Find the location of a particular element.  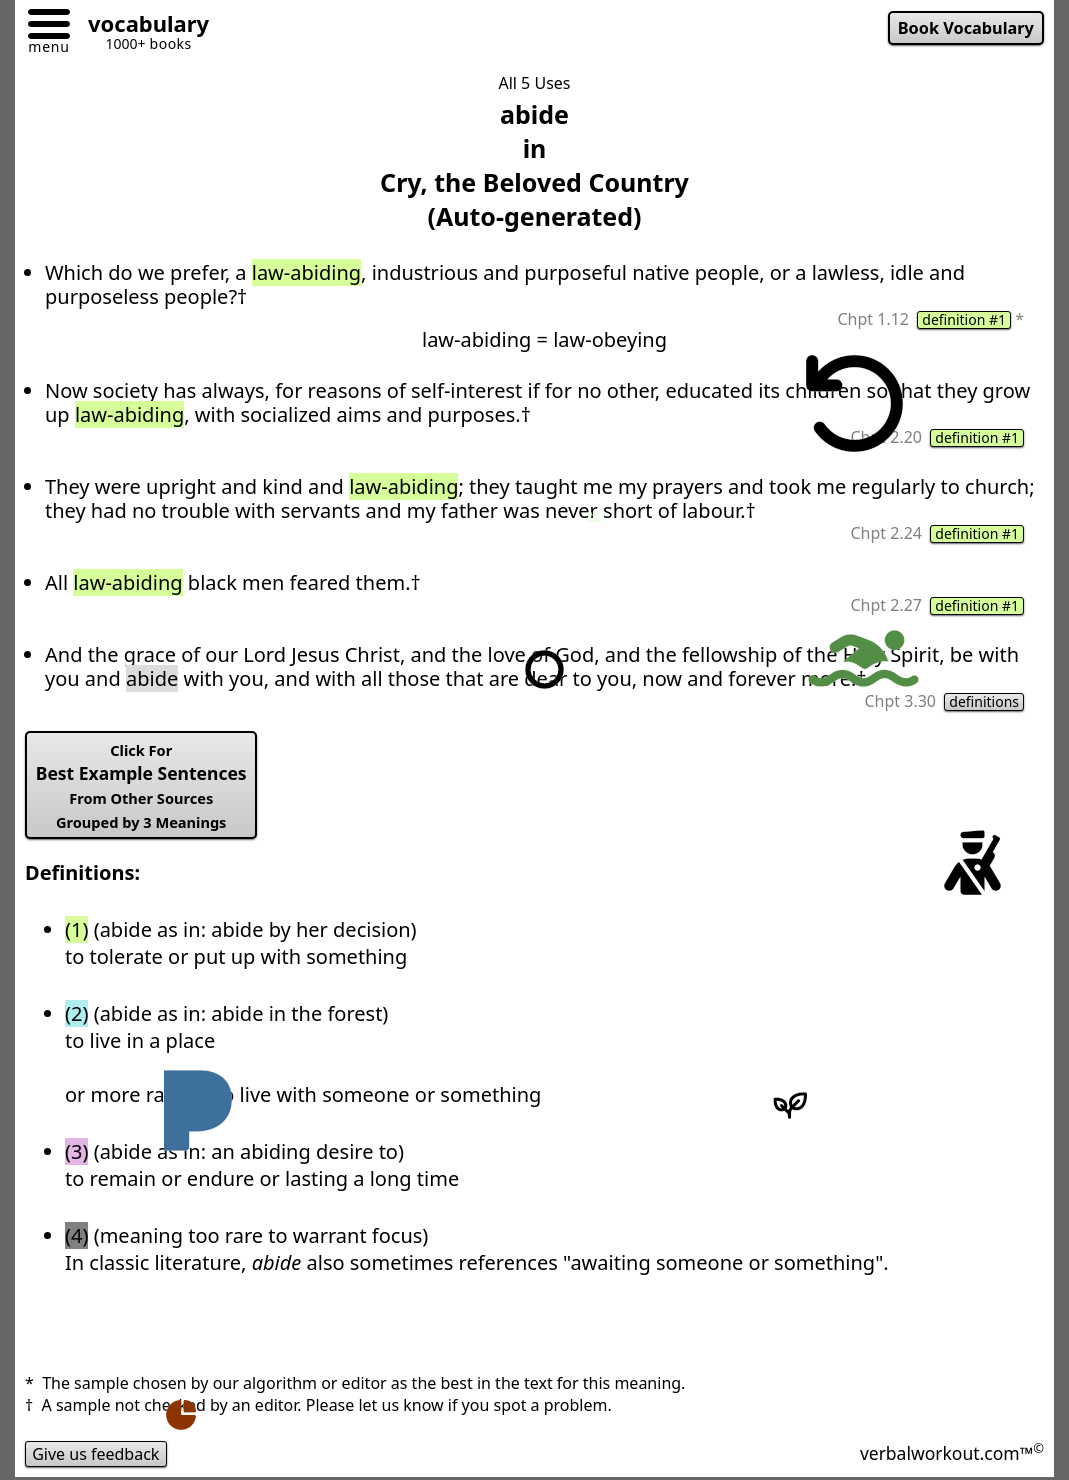

open Pandora music streaming app is located at coordinates (198, 1110).